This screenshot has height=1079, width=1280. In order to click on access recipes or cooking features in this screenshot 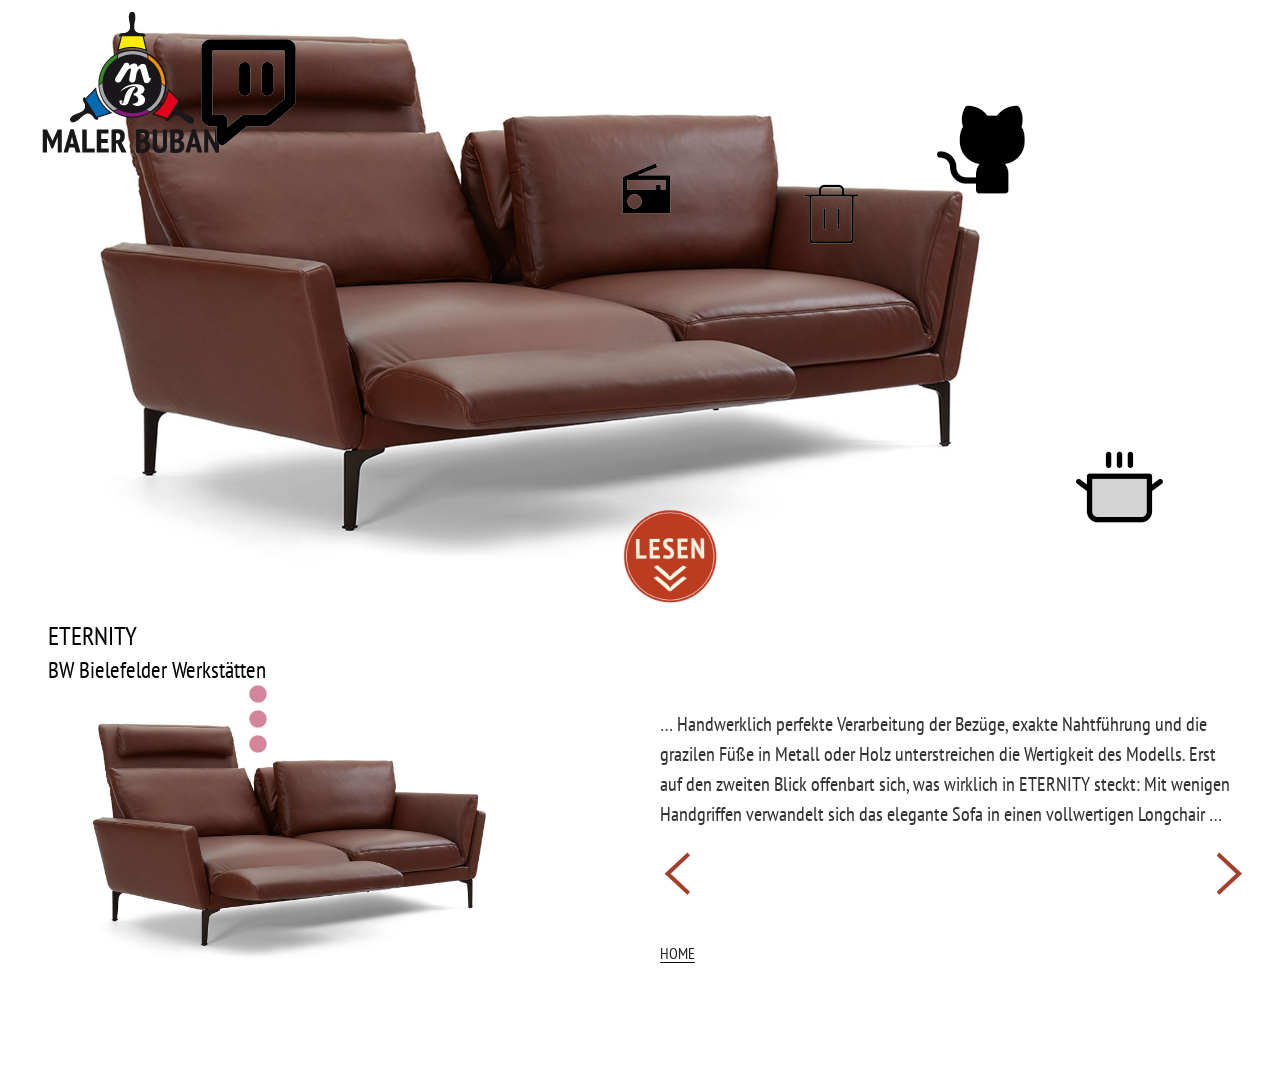, I will do `click(1119, 492)`.